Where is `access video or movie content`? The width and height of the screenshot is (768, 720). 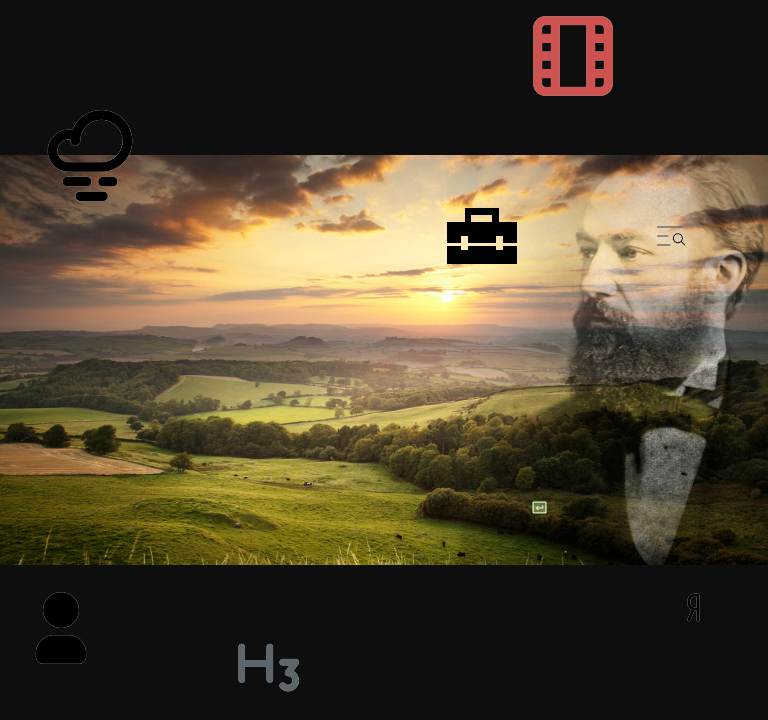
access video or movie content is located at coordinates (573, 56).